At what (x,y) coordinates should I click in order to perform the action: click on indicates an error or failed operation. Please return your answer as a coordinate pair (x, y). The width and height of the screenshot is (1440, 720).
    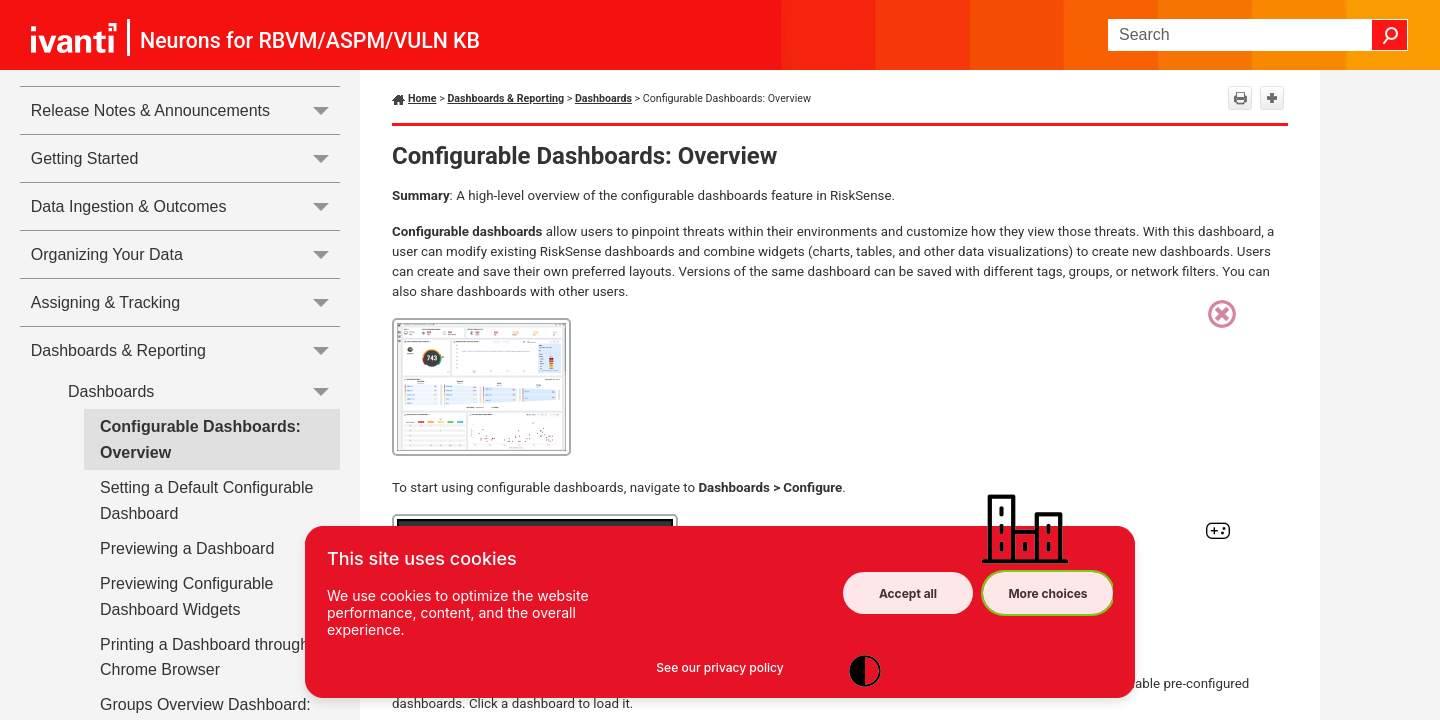
    Looking at the image, I should click on (1222, 314).